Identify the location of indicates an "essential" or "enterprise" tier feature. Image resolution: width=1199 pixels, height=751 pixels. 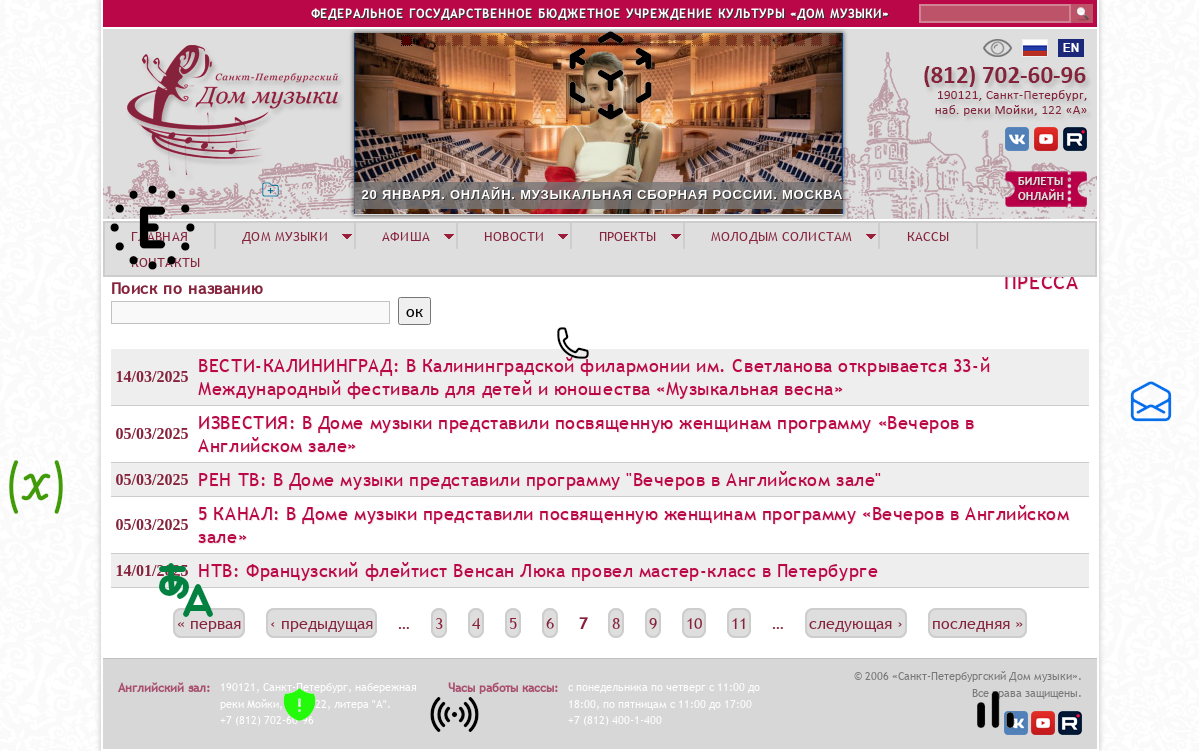
(152, 227).